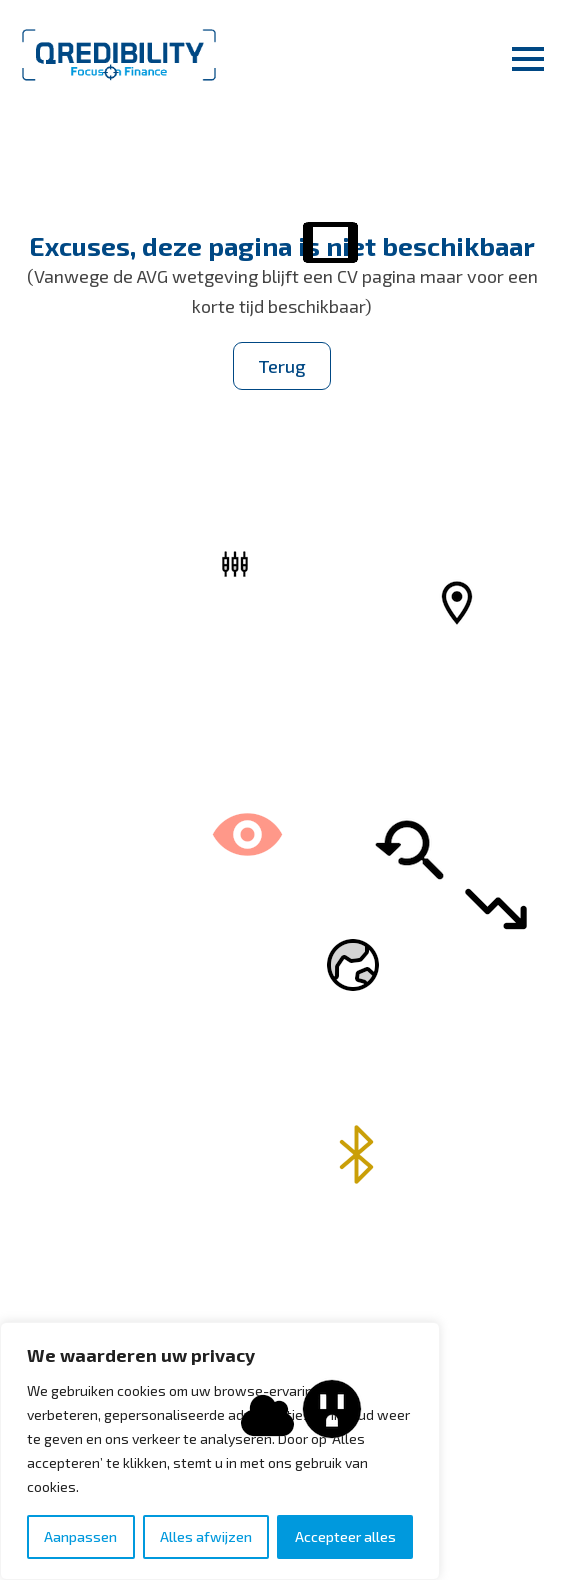  I want to click on access cloud storage, so click(267, 1415).